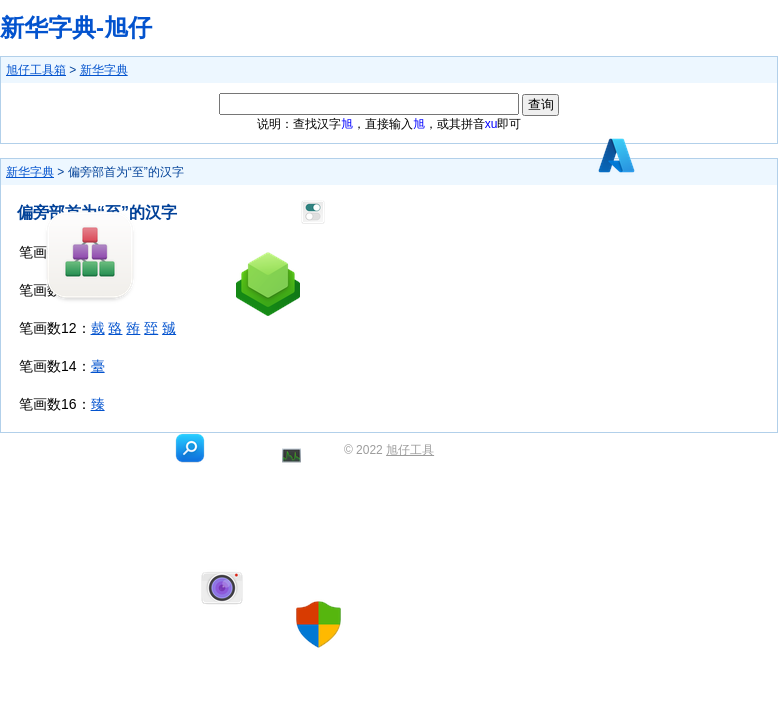 The height and width of the screenshot is (720, 778). Describe the element at coordinates (616, 155) in the screenshot. I see `open Microsoft Azure portal` at that location.